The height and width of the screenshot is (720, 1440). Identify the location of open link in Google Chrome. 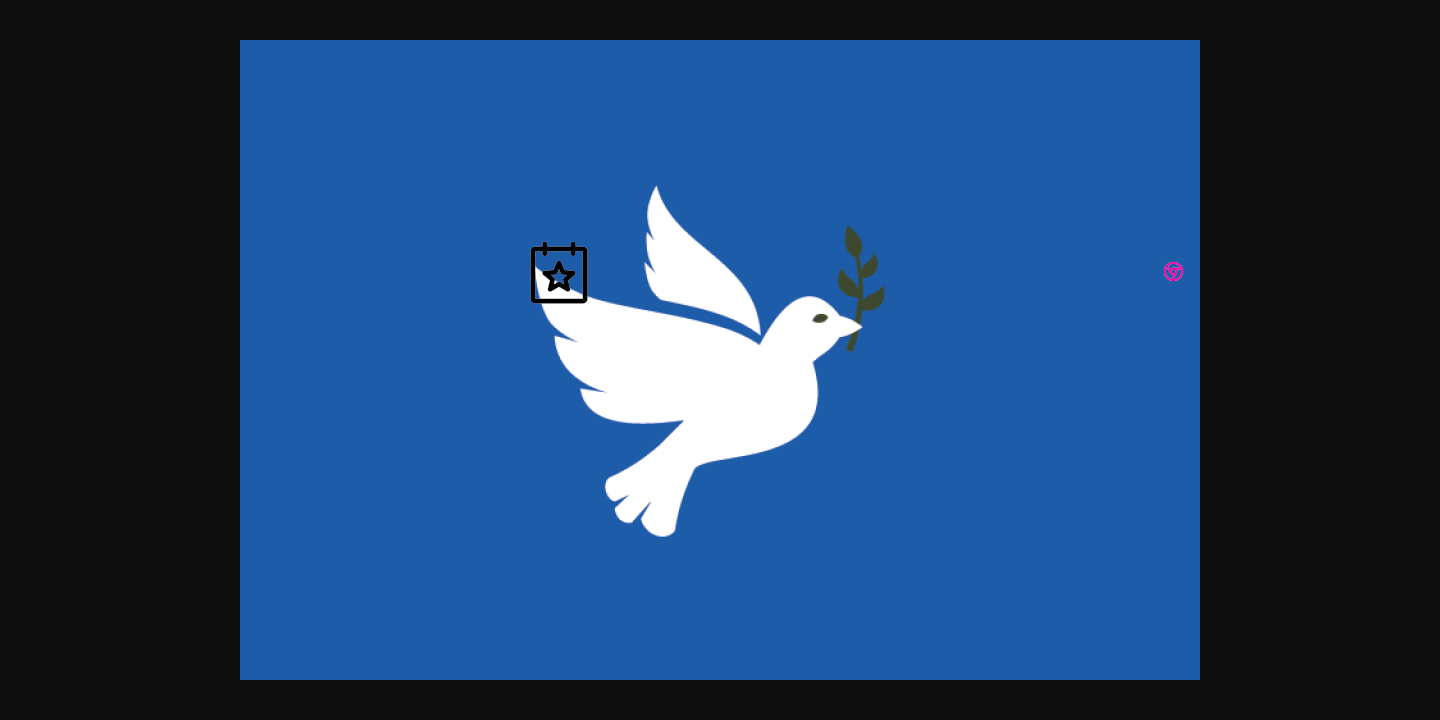
(1173, 271).